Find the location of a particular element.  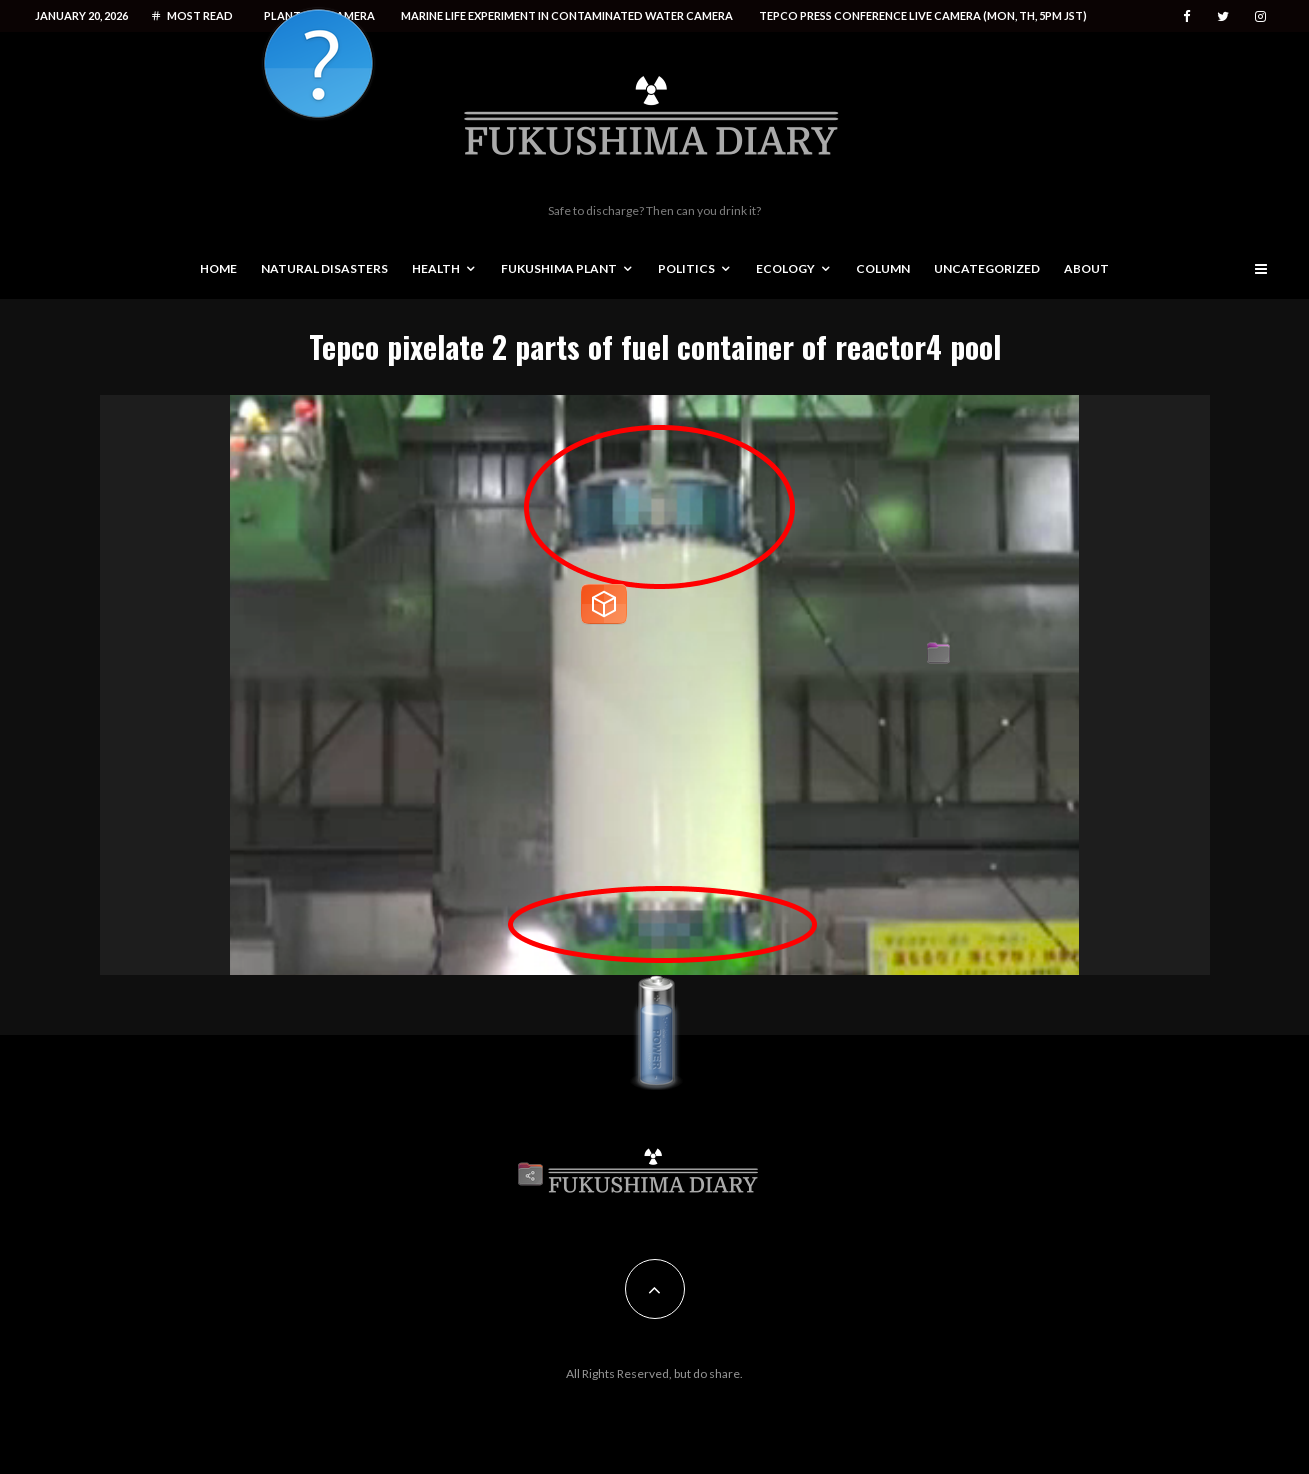

access your public shared folder is located at coordinates (530, 1173).